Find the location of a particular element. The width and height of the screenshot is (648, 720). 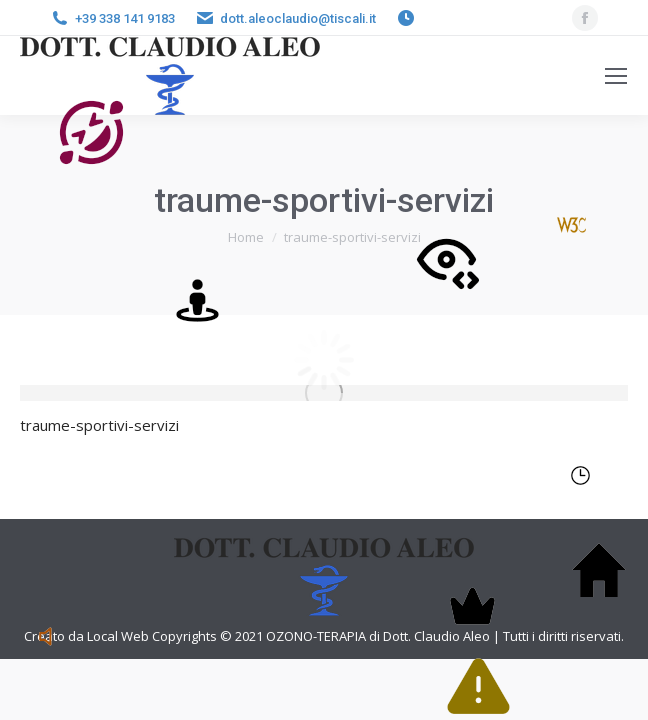

view time or clock settings is located at coordinates (580, 475).